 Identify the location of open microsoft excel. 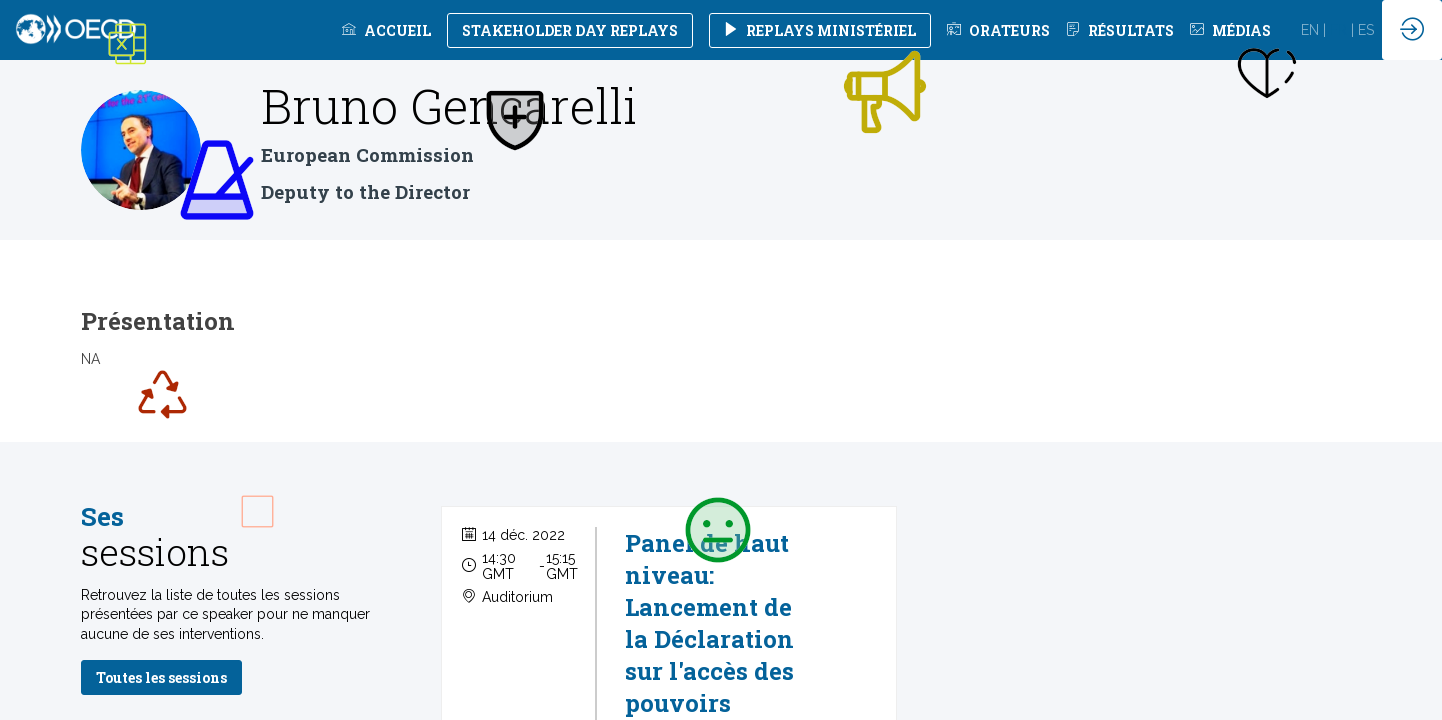
(129, 44).